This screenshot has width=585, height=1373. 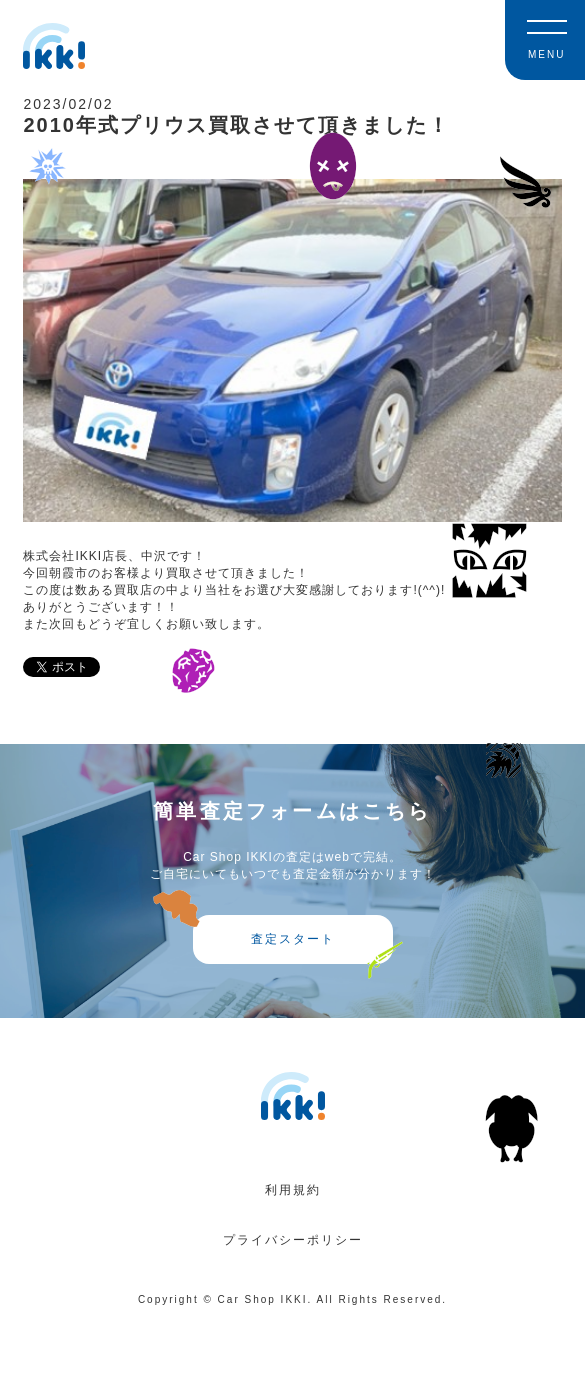 What do you see at coordinates (503, 760) in the screenshot?
I see `activate boost or turbo mode` at bounding box center [503, 760].